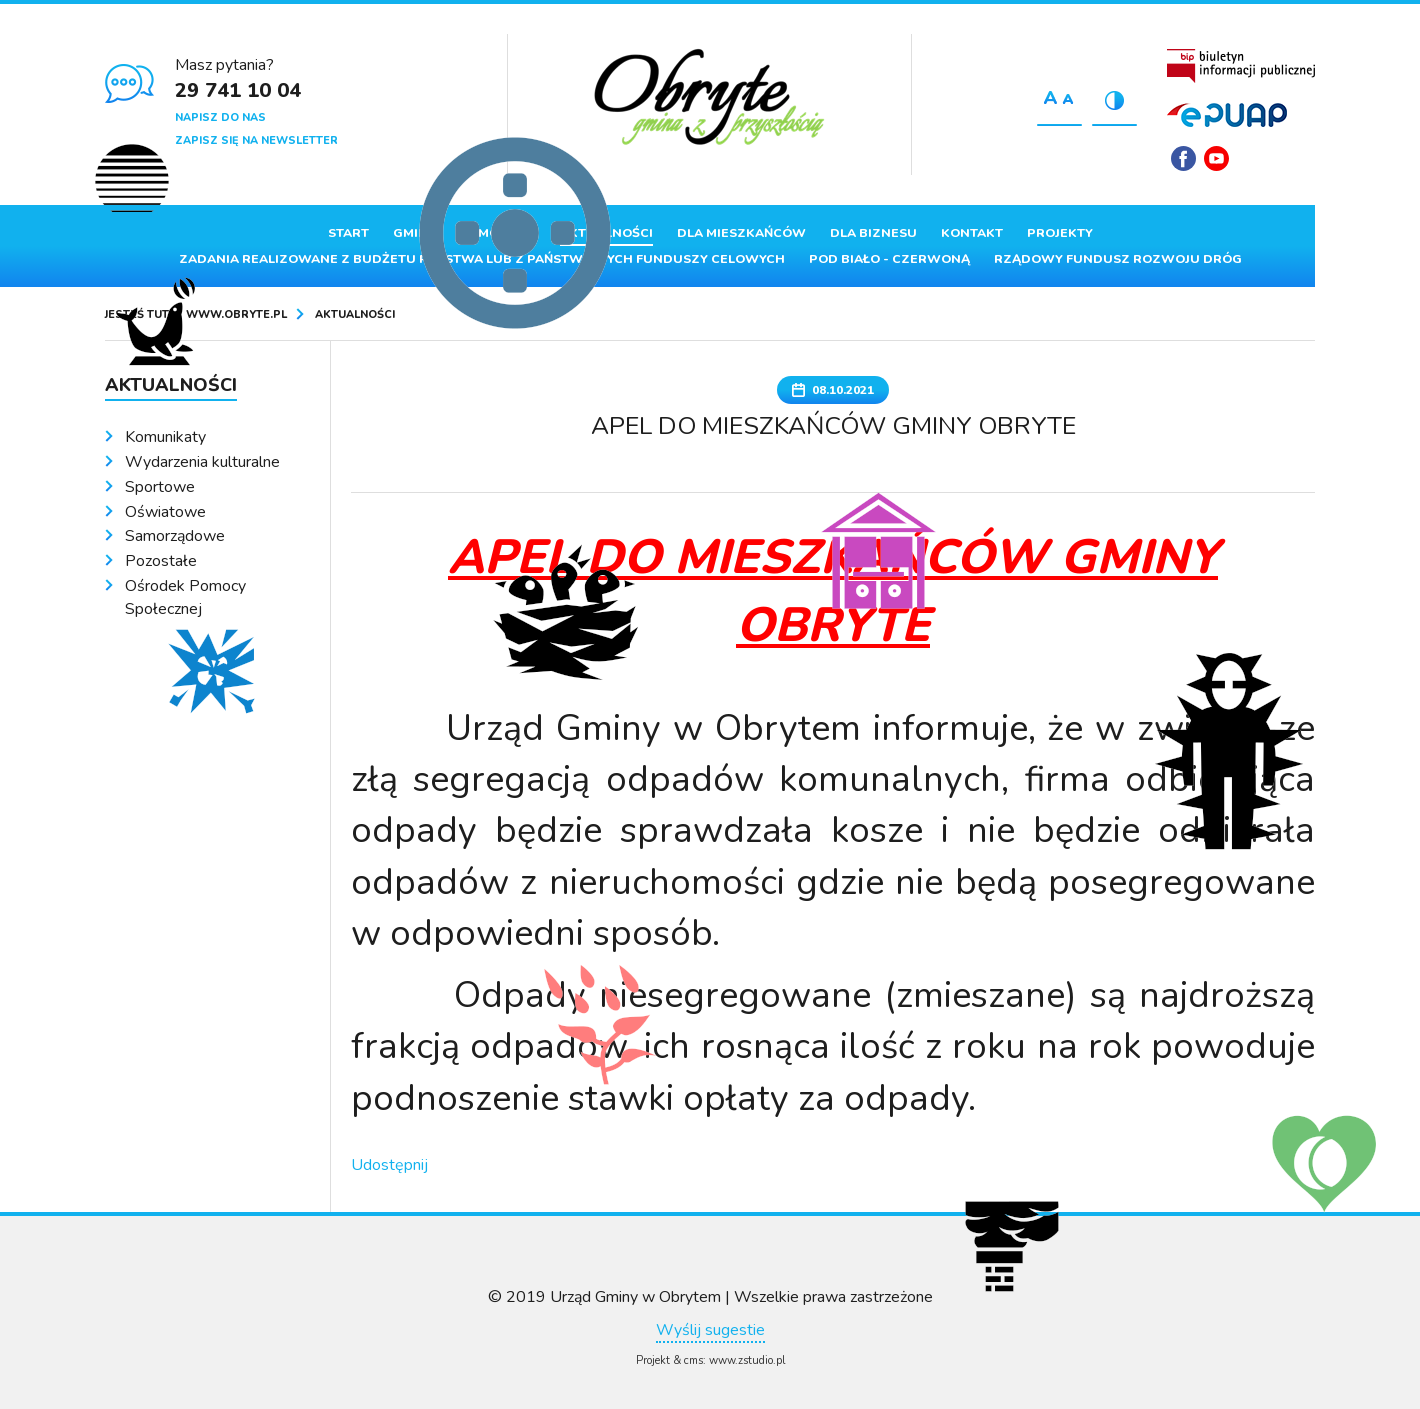 Image resolution: width=1420 pixels, height=1409 pixels. Describe the element at coordinates (159, 320) in the screenshot. I see `decorative icon representing circus or entertainment games` at that location.